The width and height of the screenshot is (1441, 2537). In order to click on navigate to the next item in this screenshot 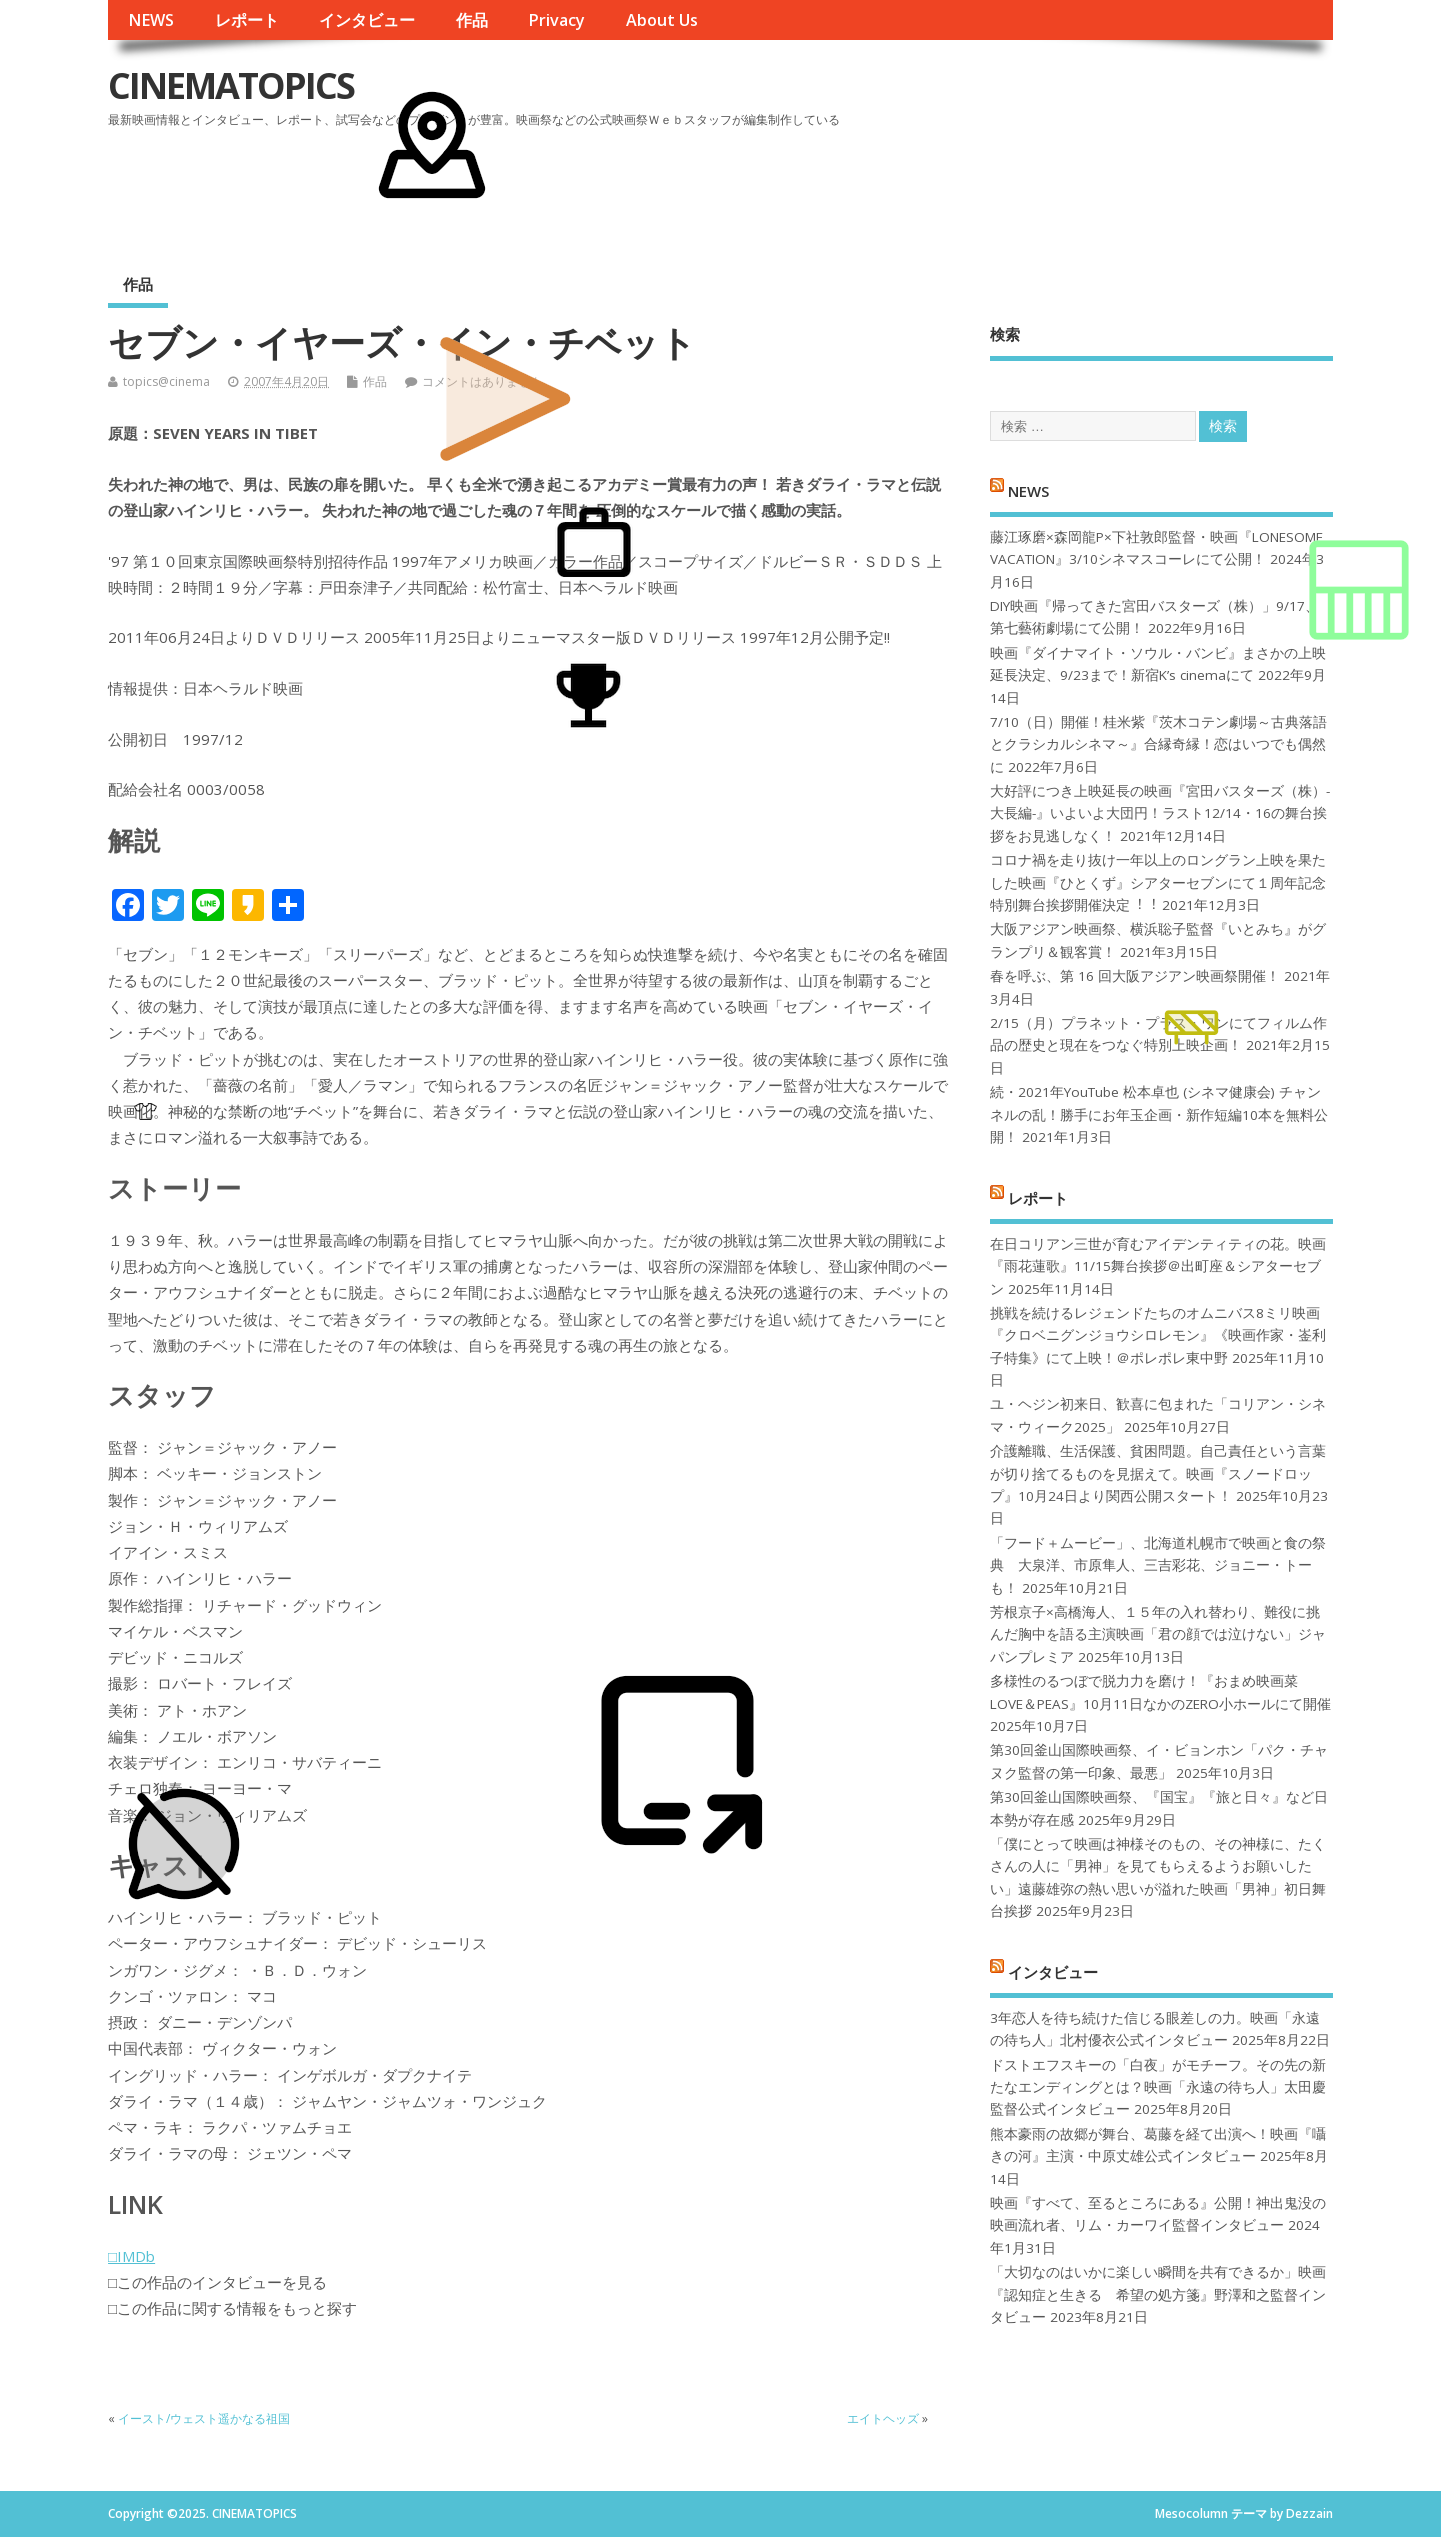, I will do `click(496, 399)`.